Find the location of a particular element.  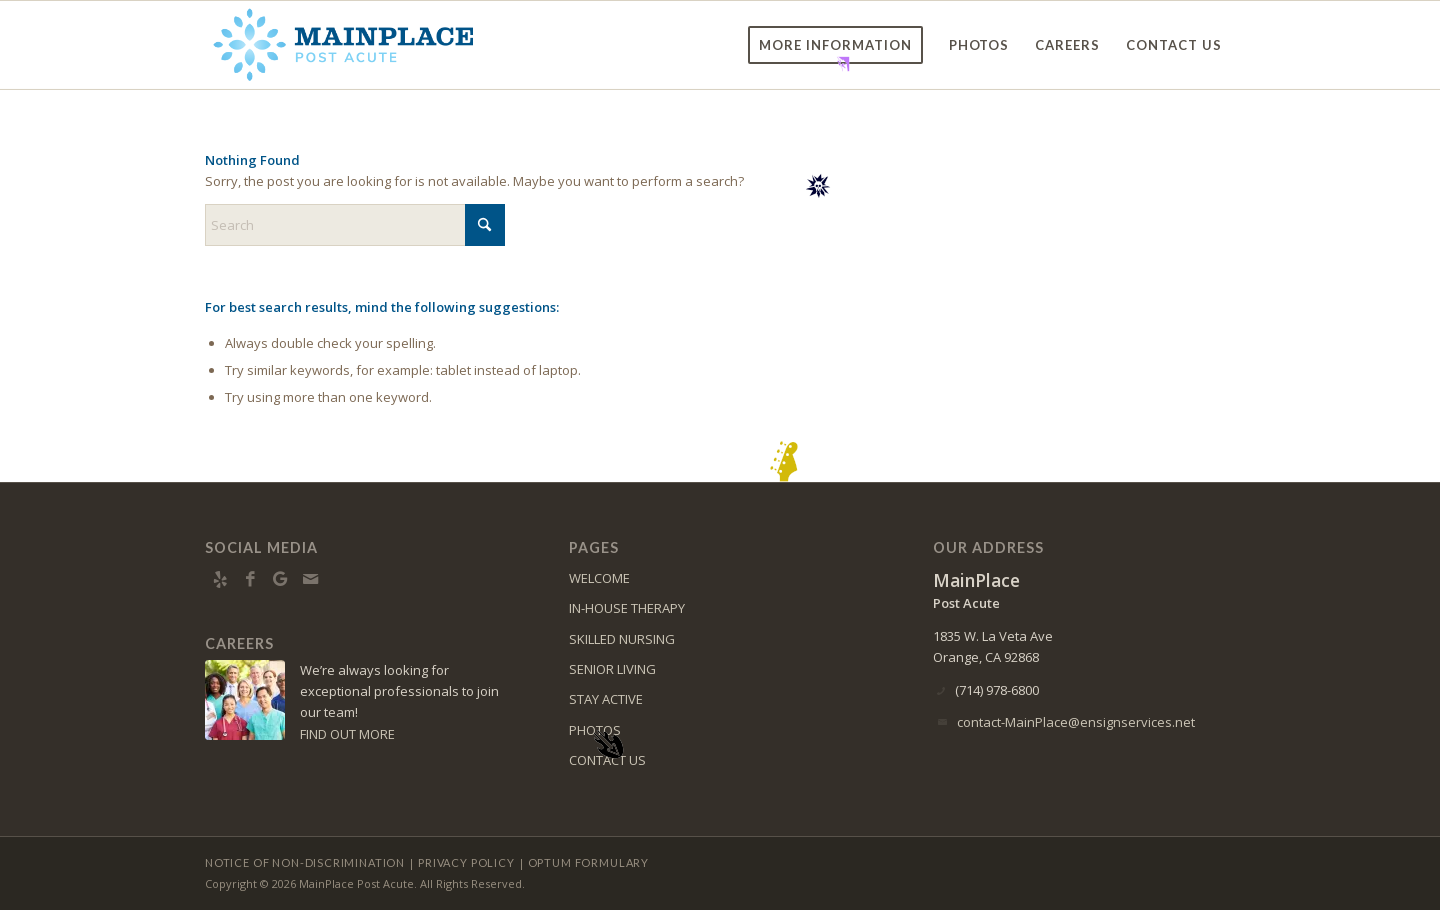

access bass guitar or music settings is located at coordinates (784, 461).